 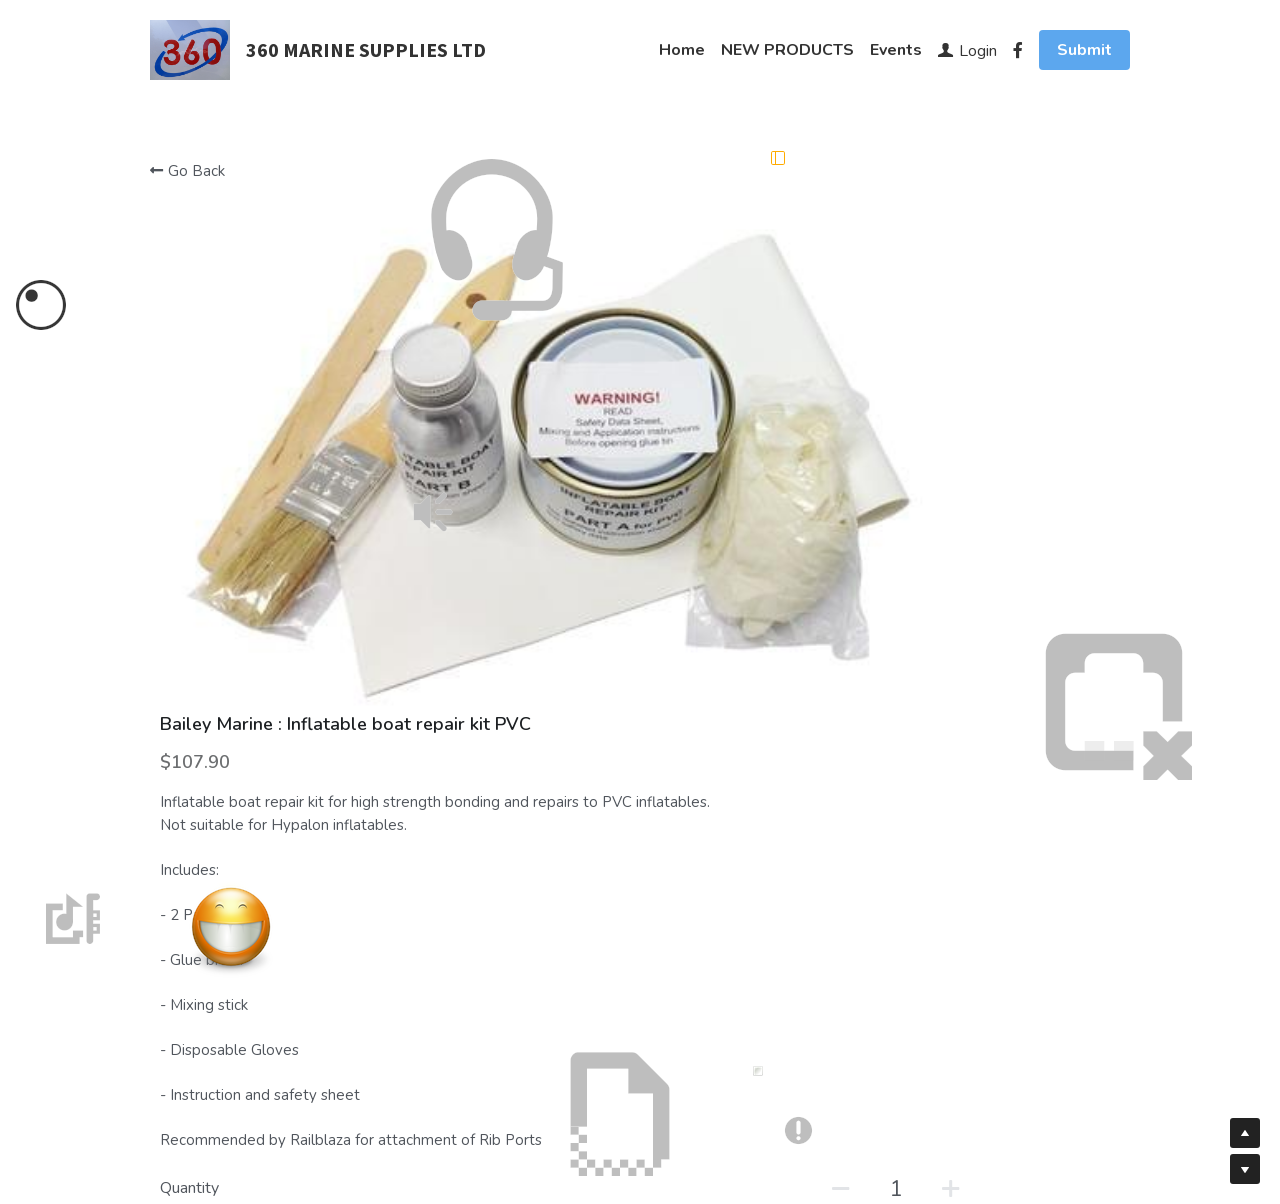 What do you see at coordinates (1114, 702) in the screenshot?
I see `indicates wired network connection is disconnected` at bounding box center [1114, 702].